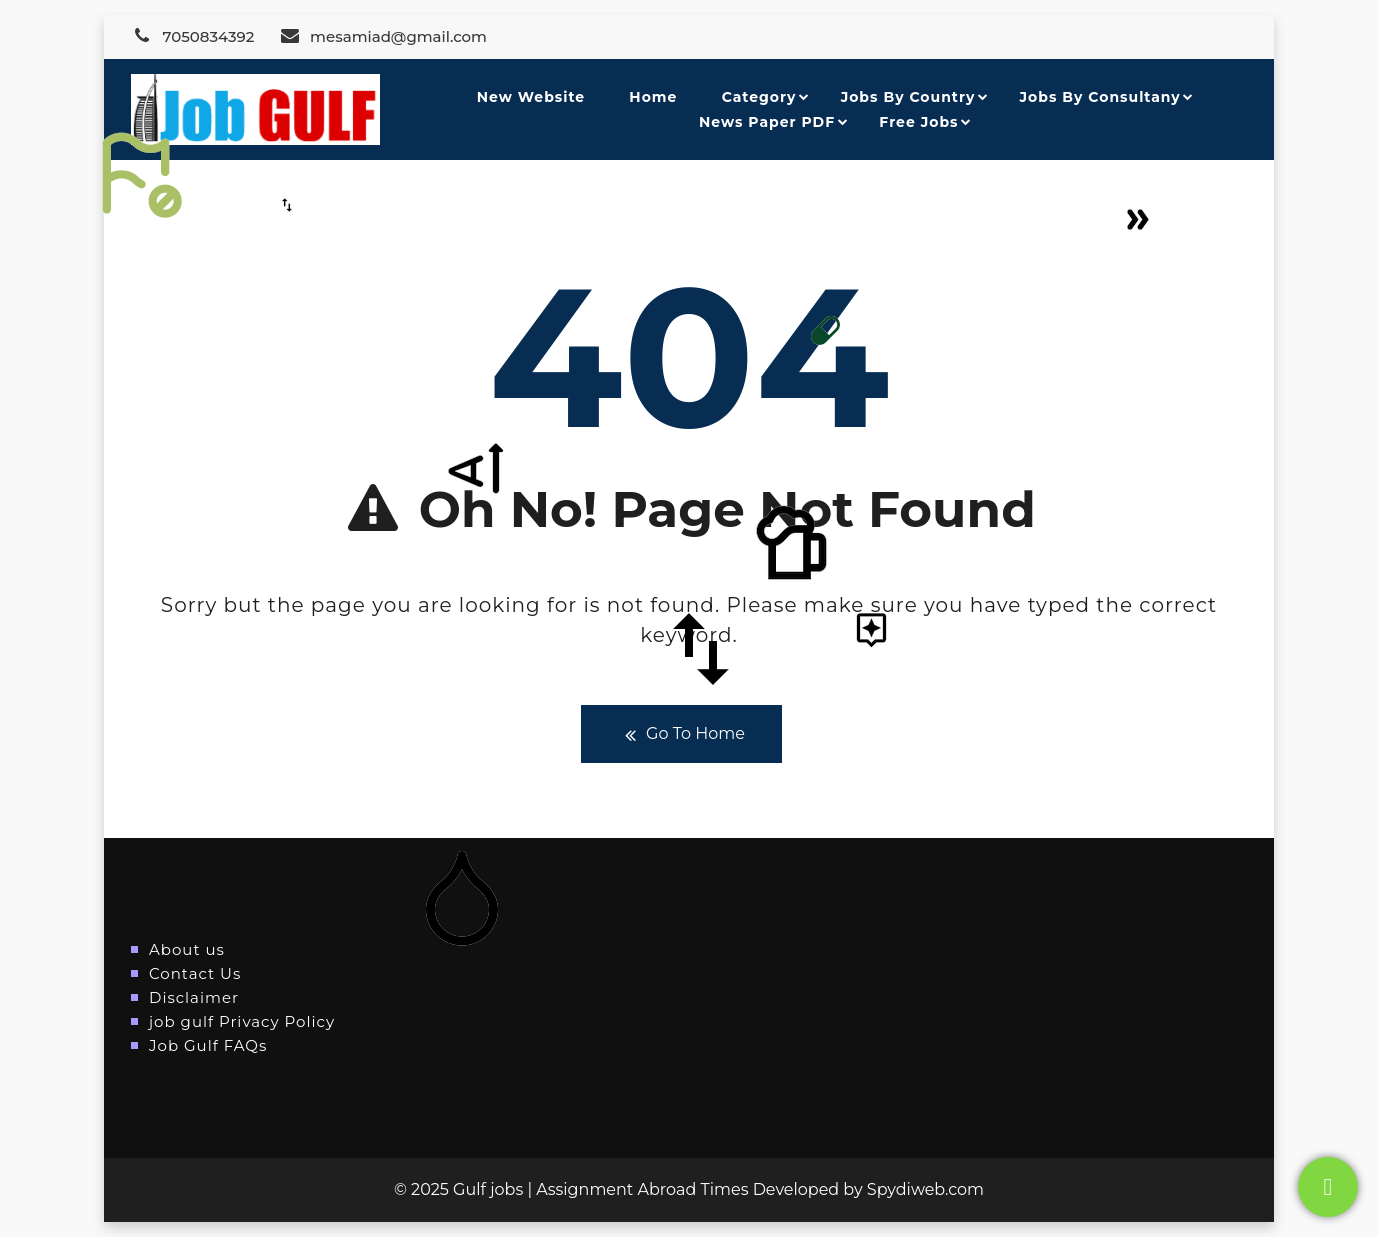 The height and width of the screenshot is (1237, 1378). I want to click on rotate text orientation upward, so click(477, 468).